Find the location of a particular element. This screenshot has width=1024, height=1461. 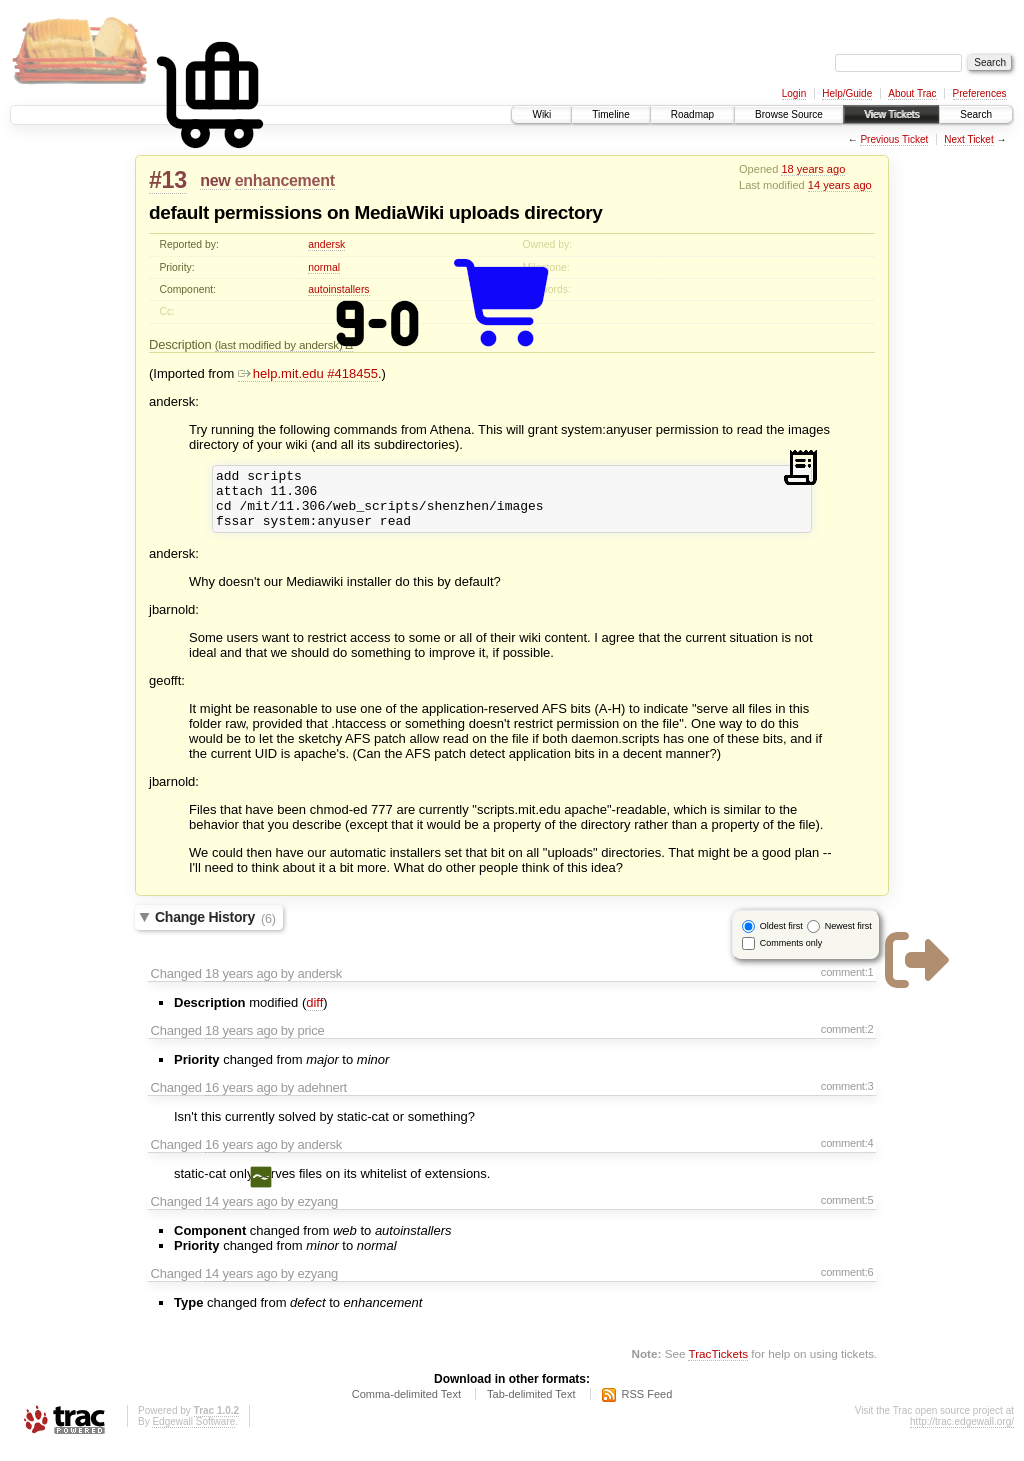

log out of your account is located at coordinates (917, 960).